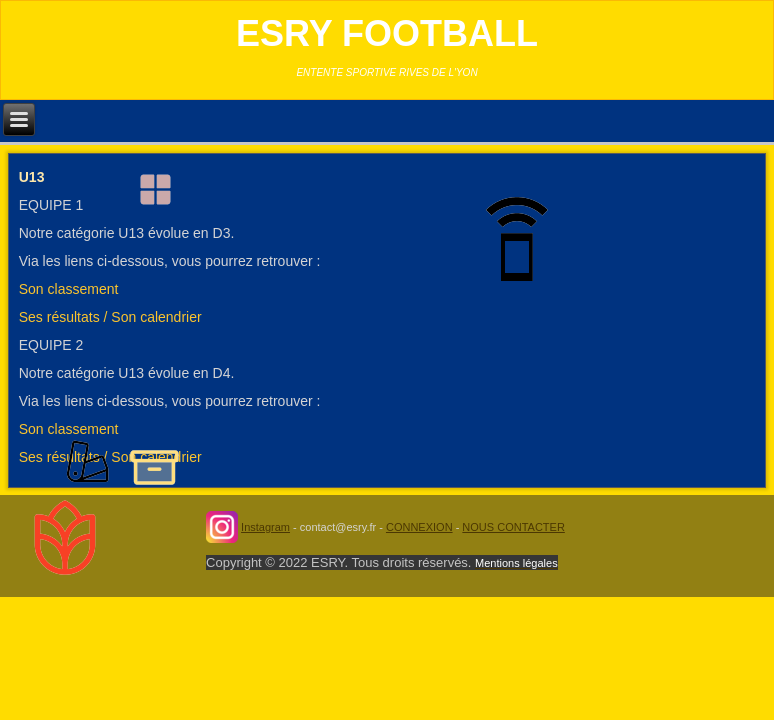 The image size is (774, 720). I want to click on filter by grain or wheat products, so click(65, 539).